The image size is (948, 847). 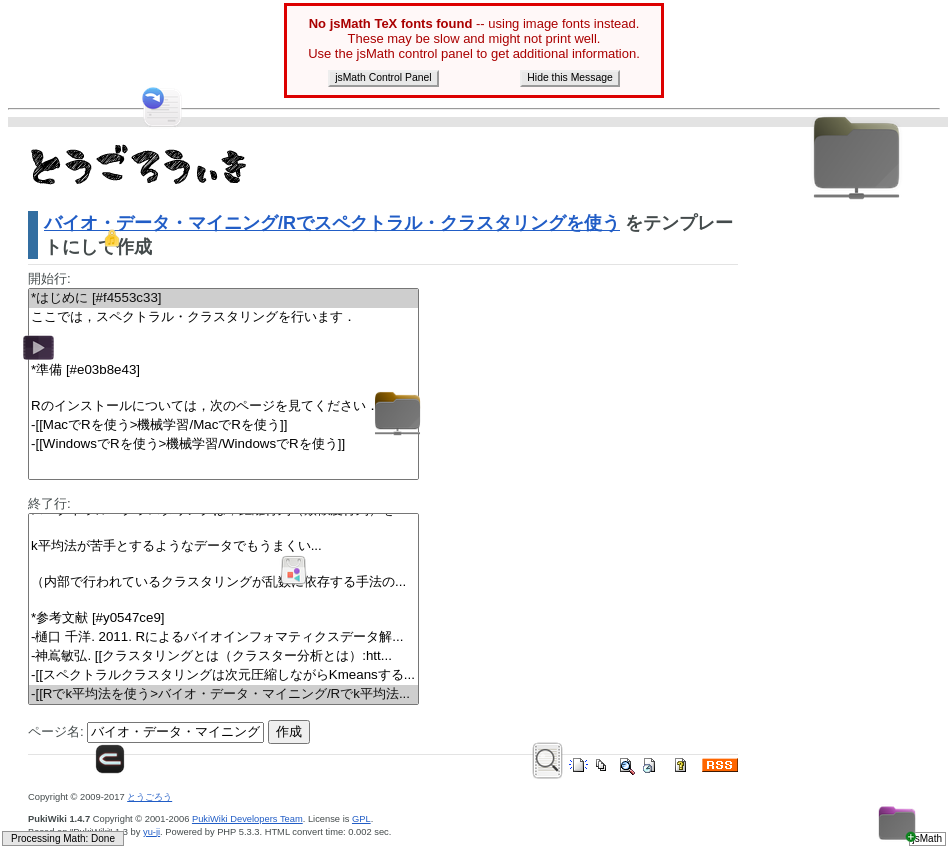 I want to click on launch crysis game, so click(x=110, y=759).